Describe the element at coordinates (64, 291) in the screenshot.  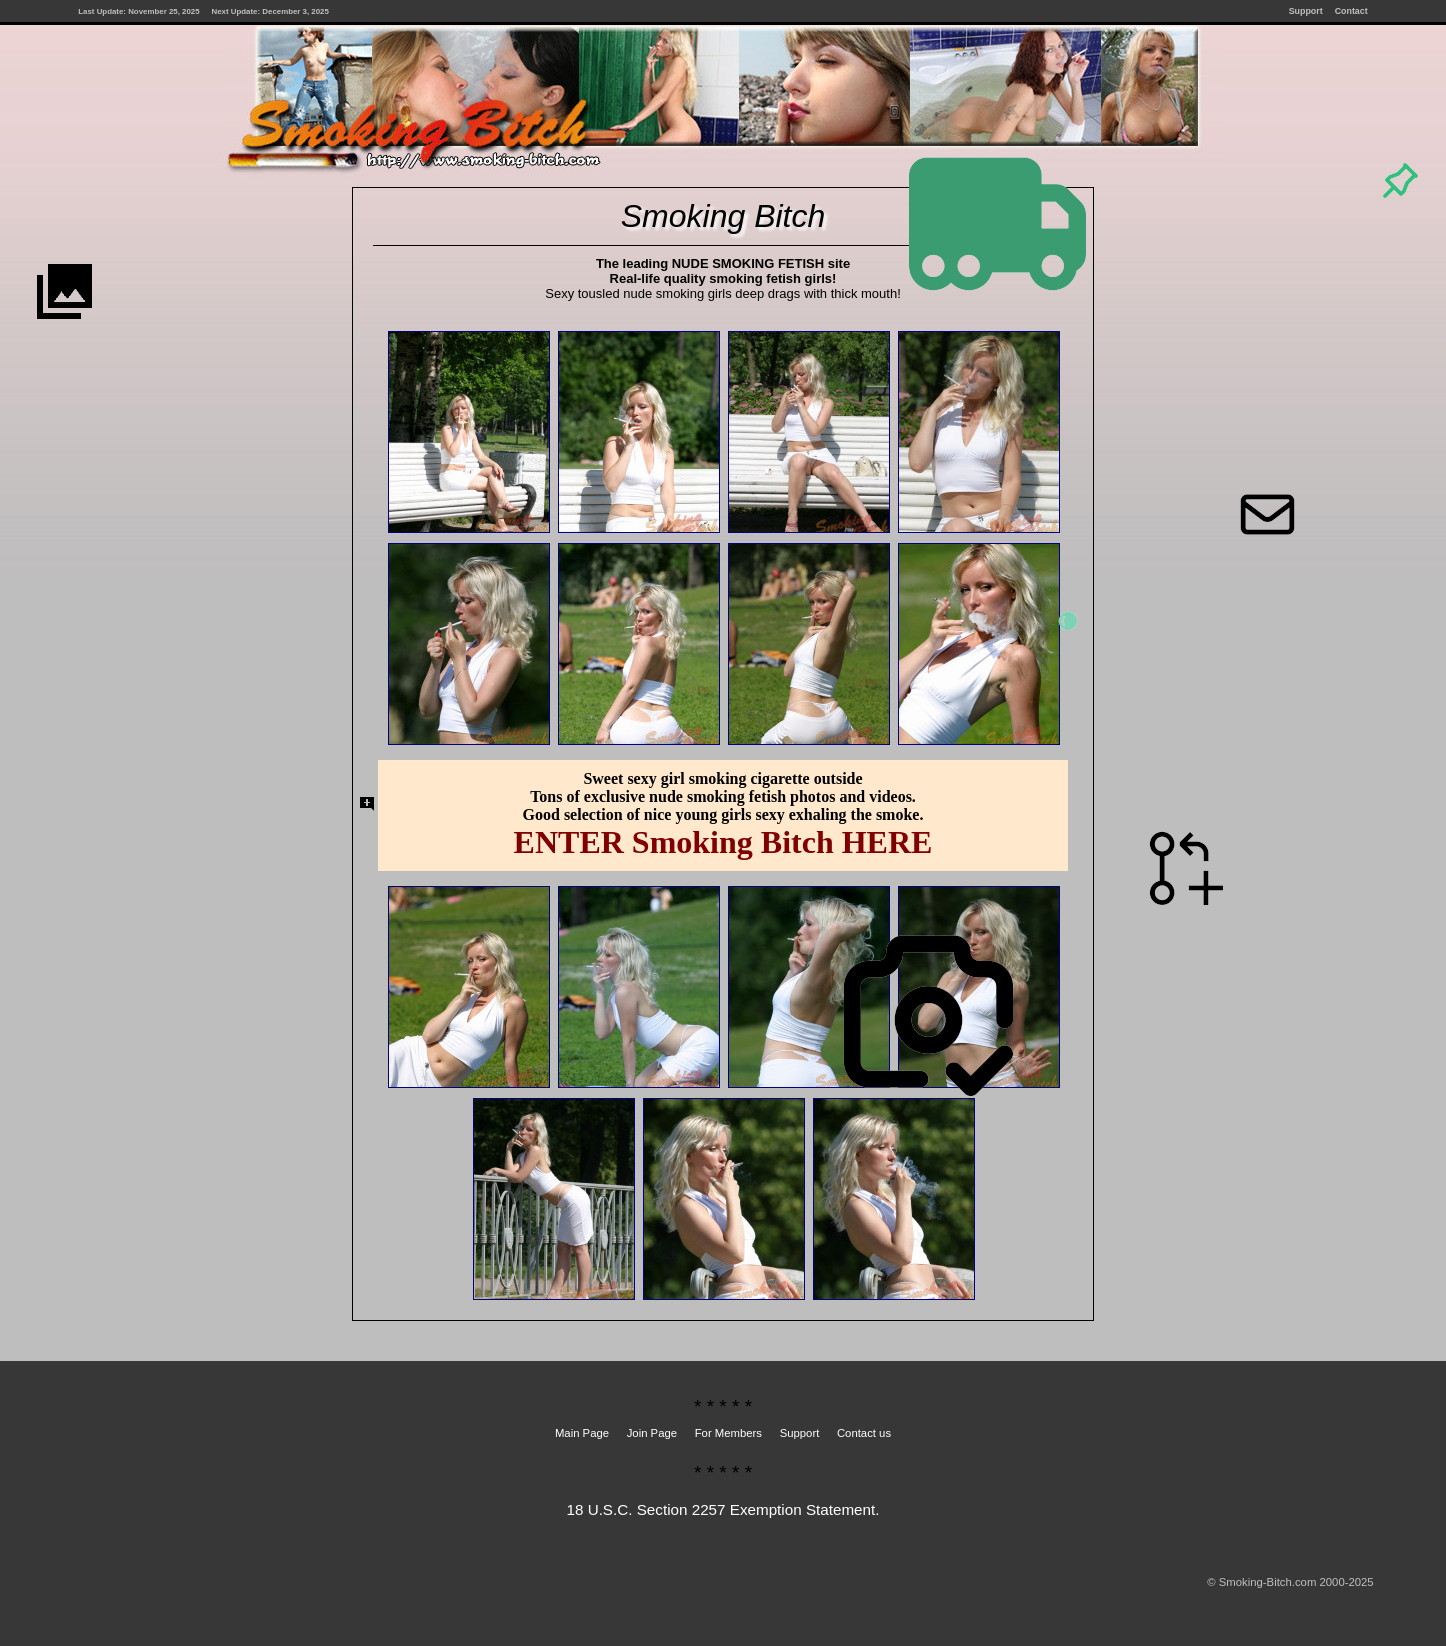
I see `view photo collections or albums` at that location.